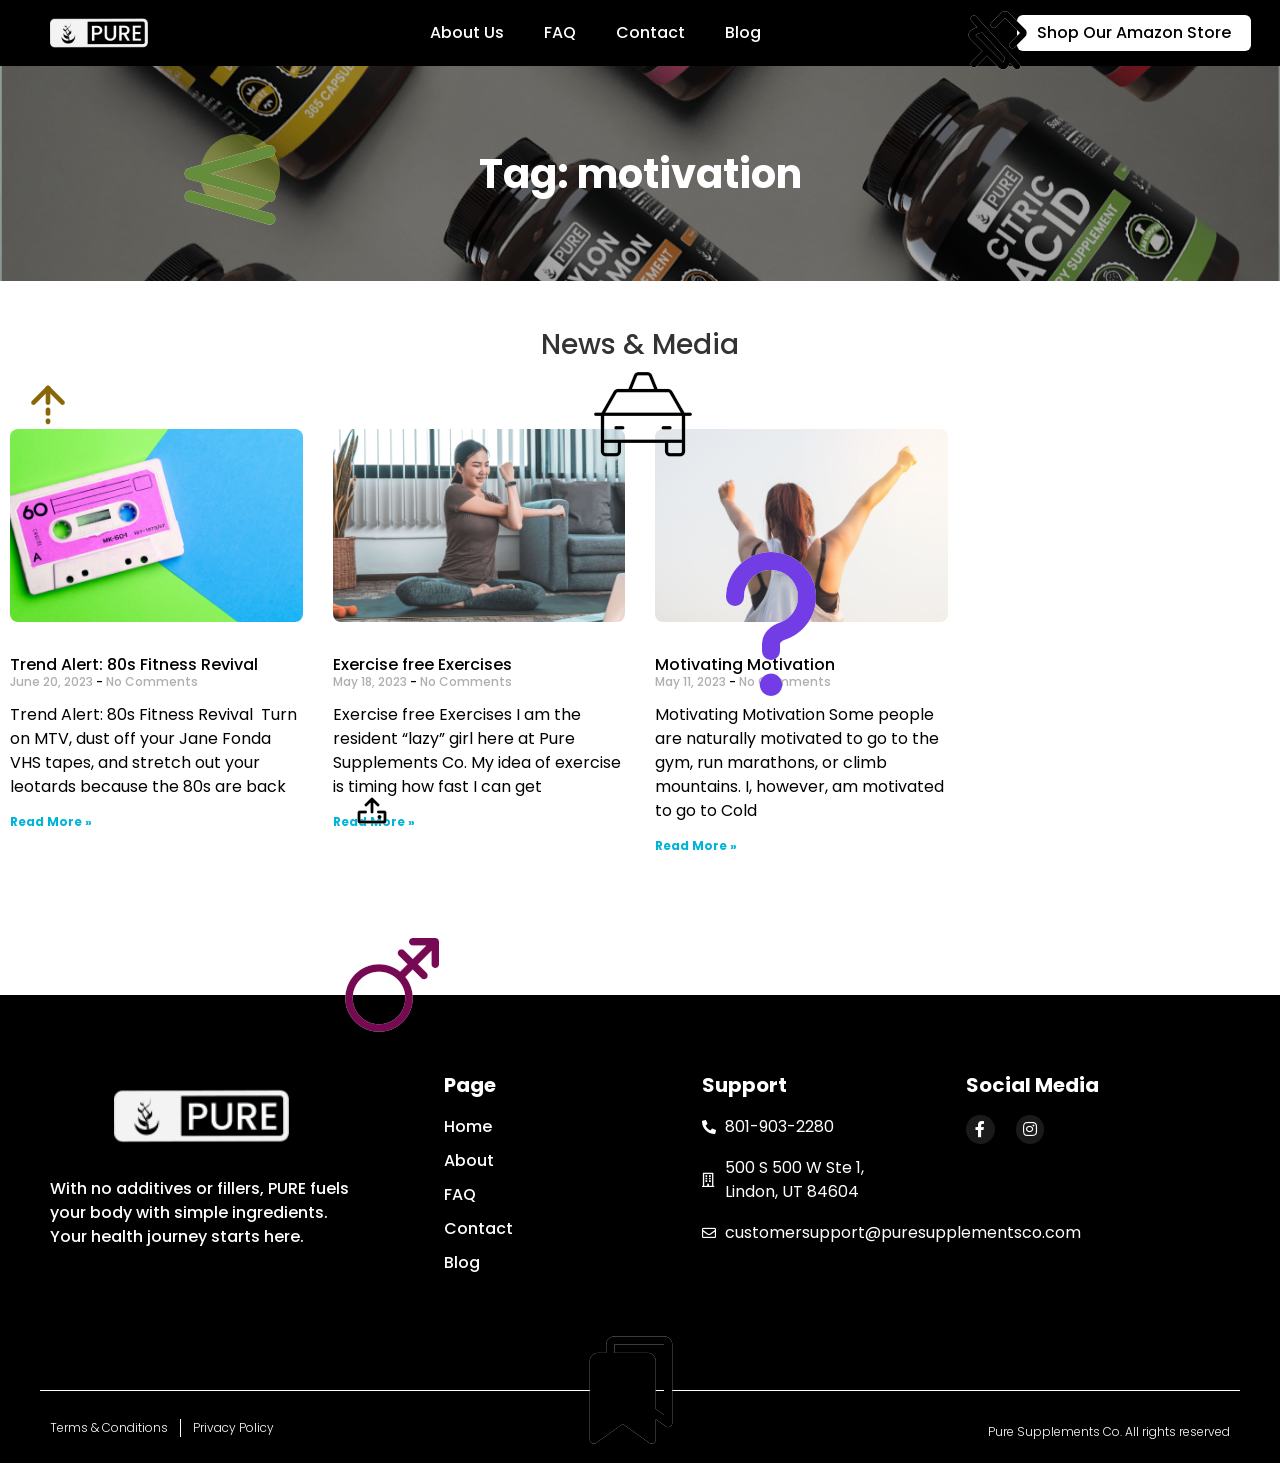  I want to click on less than or equal to mathematical operator, so click(230, 185).